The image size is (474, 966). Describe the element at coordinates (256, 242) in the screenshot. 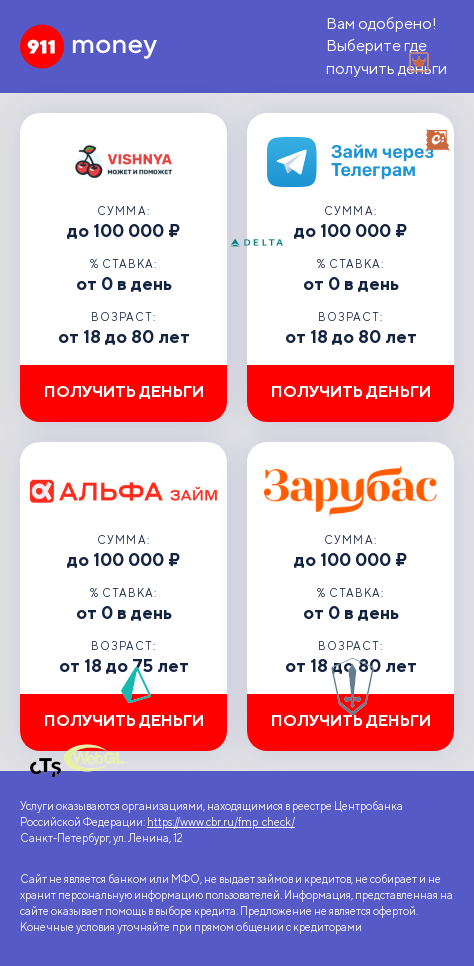

I see `open the Delta Air Lines app` at that location.